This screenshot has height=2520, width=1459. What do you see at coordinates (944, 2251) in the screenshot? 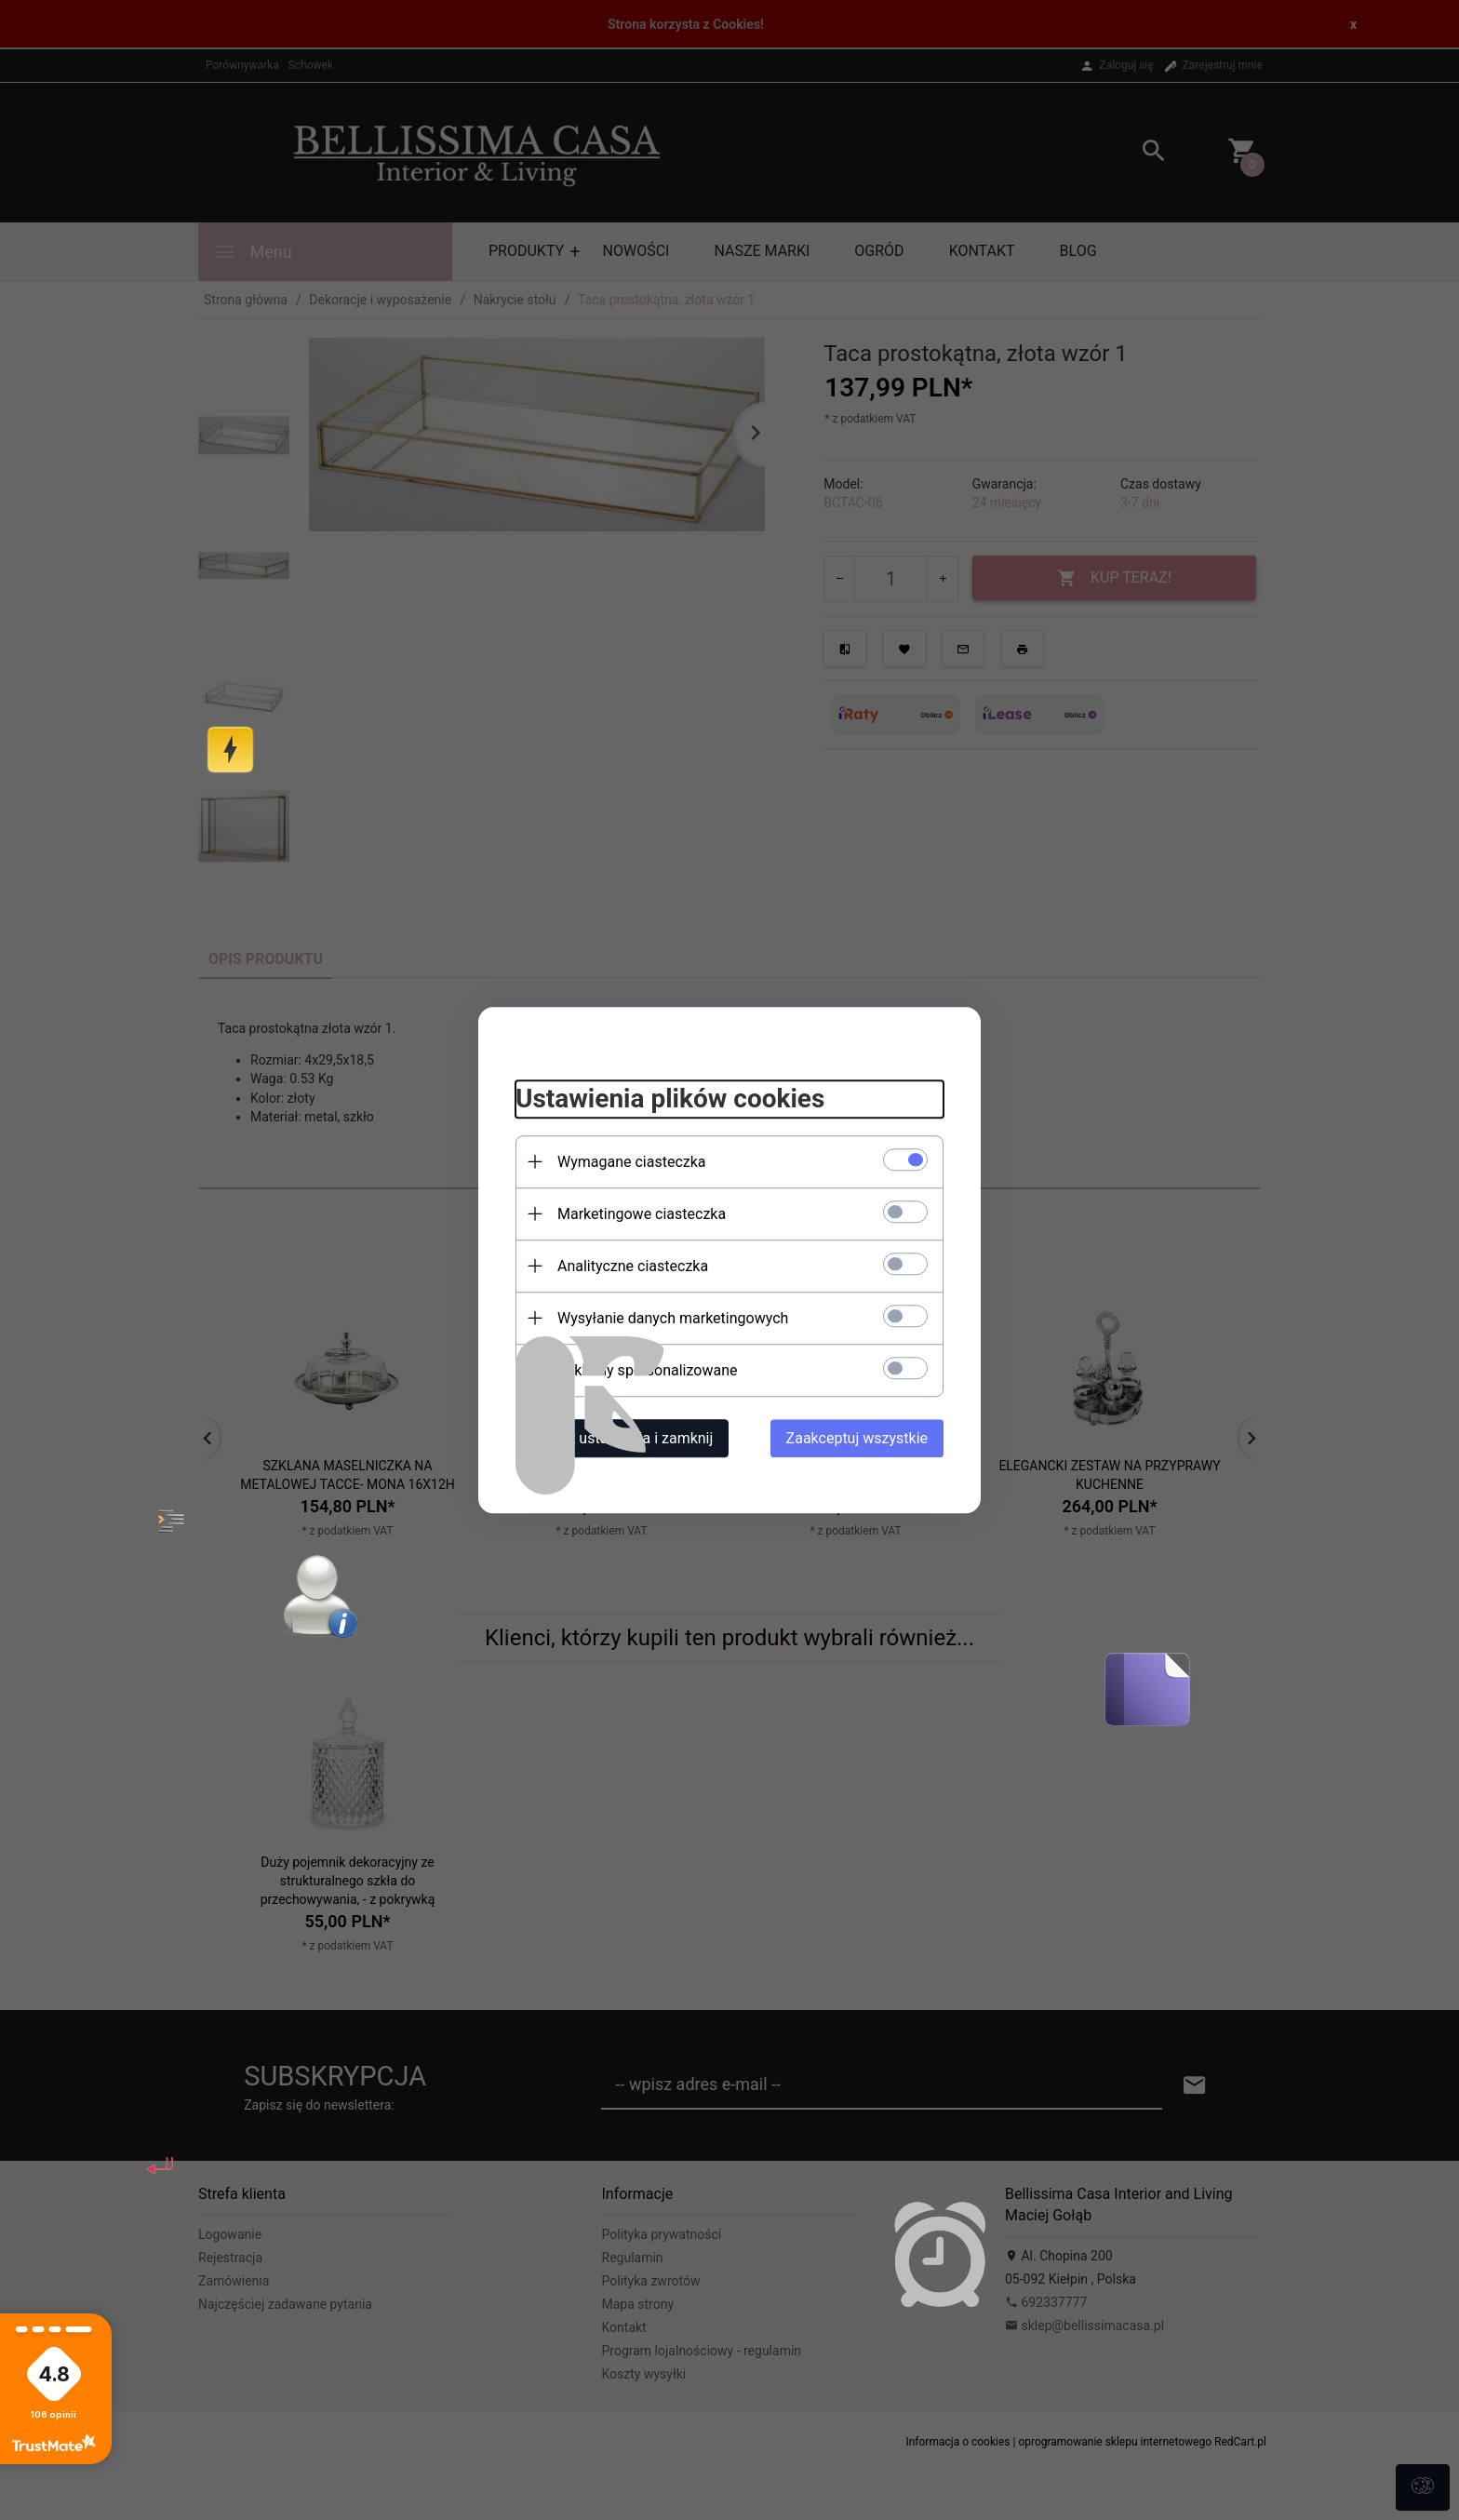
I see `indicates an active alarm is set` at bounding box center [944, 2251].